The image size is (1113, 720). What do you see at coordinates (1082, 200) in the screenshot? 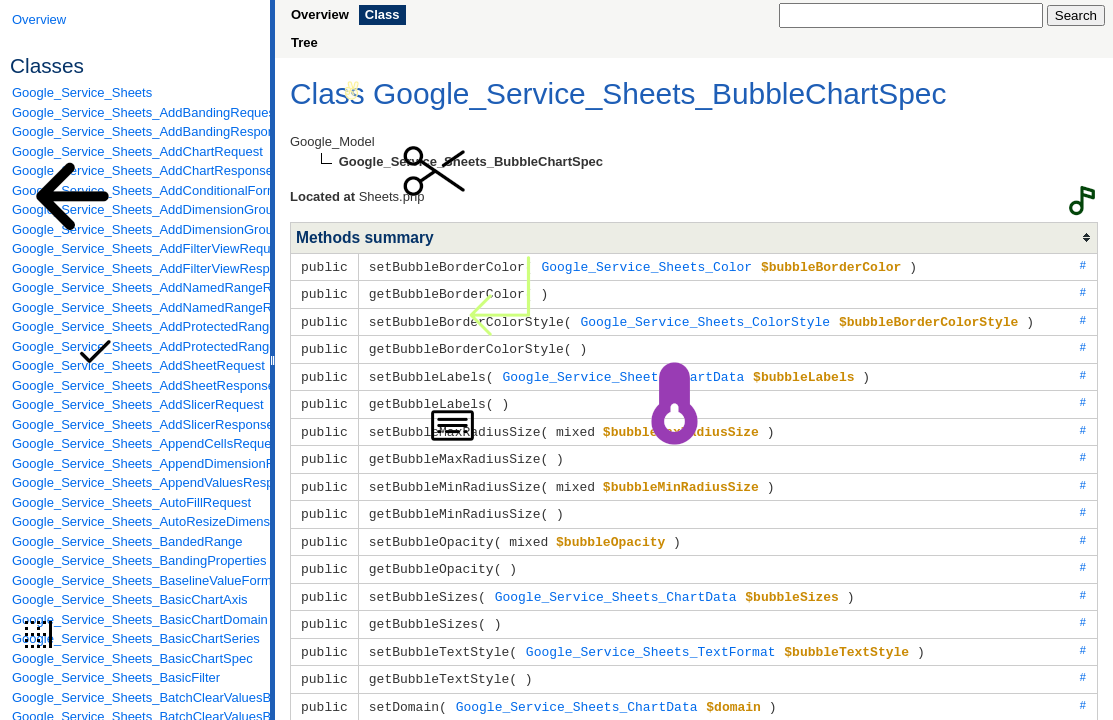
I see `access music or audio player` at bounding box center [1082, 200].